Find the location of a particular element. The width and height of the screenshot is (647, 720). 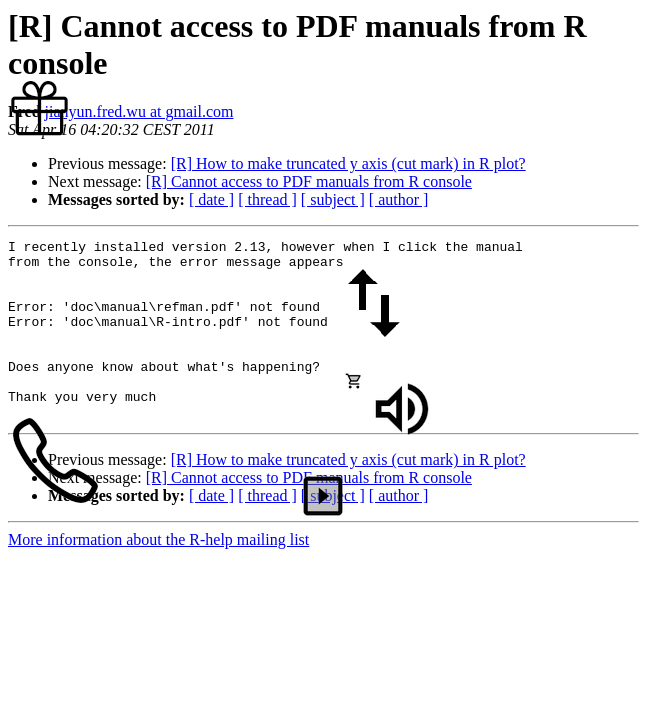

swap or reorder items vertically is located at coordinates (374, 303).